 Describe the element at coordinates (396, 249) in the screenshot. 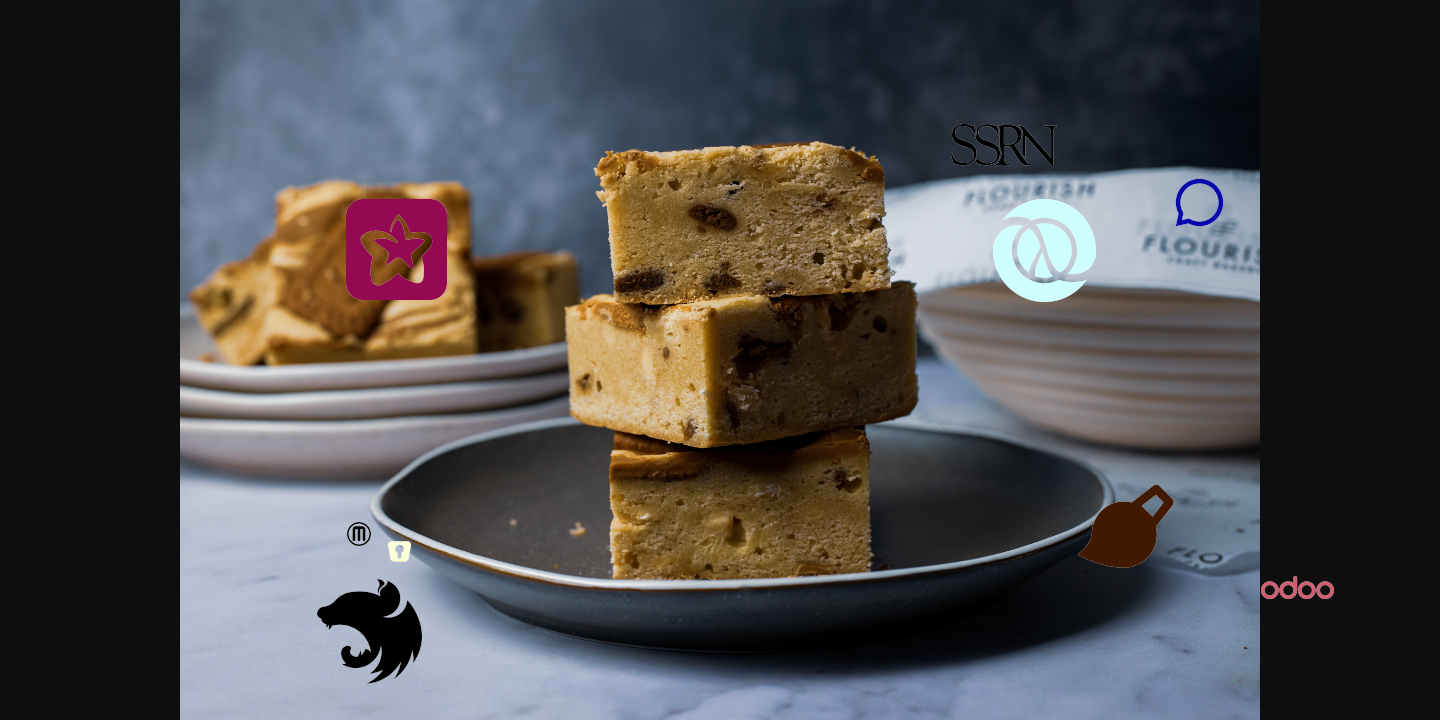

I see `open the Twinkly smart lights app` at that location.